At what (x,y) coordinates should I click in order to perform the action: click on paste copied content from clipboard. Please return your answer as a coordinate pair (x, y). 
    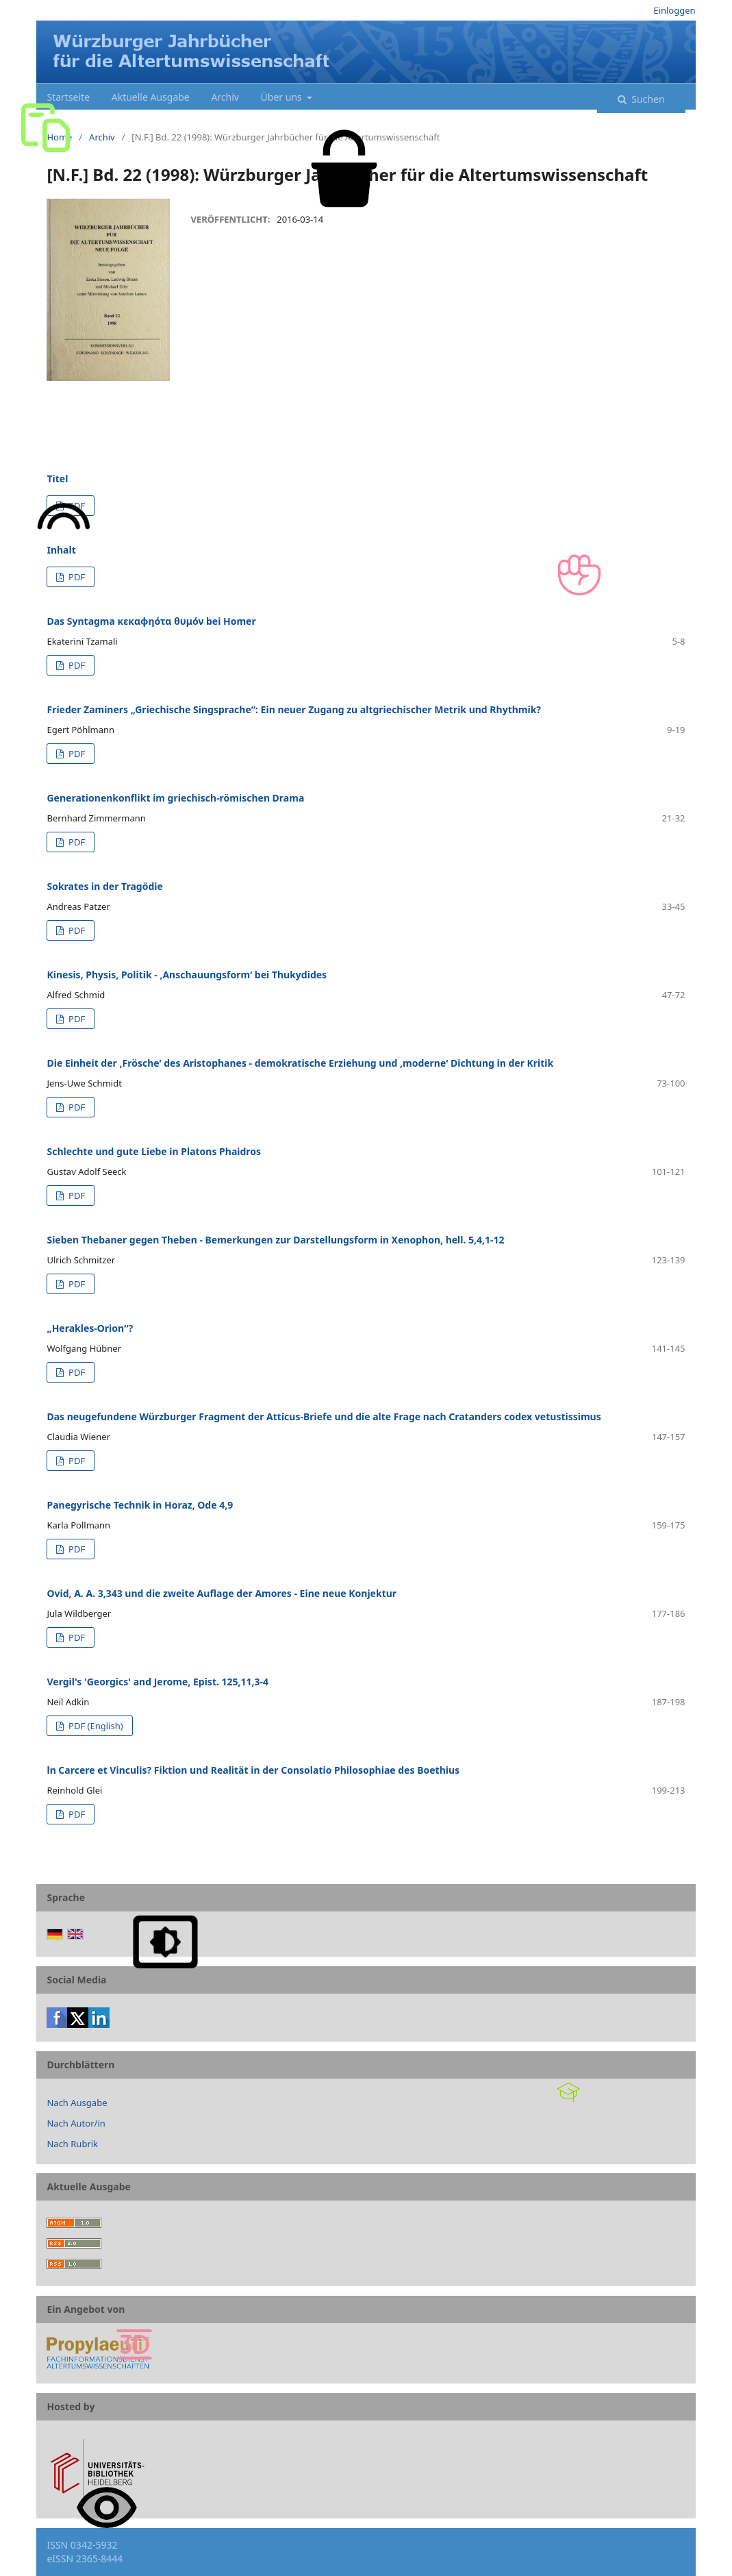
    Looking at the image, I should click on (45, 127).